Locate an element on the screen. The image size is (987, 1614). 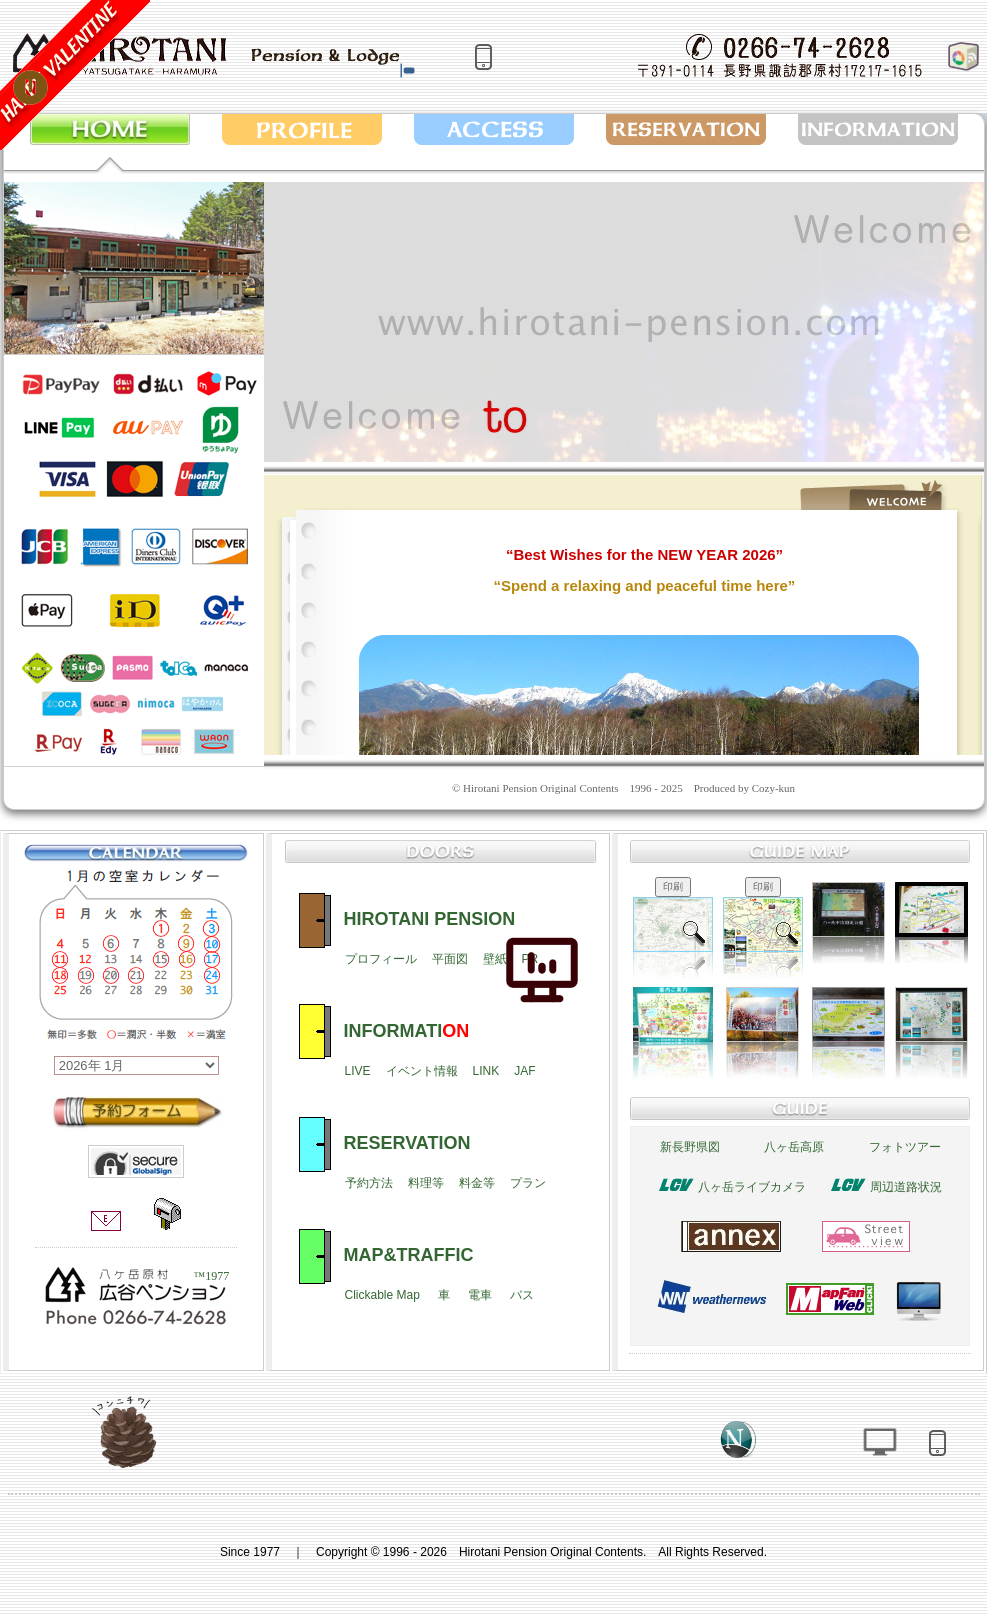
view desktop analytics dashboard is located at coordinates (542, 970).